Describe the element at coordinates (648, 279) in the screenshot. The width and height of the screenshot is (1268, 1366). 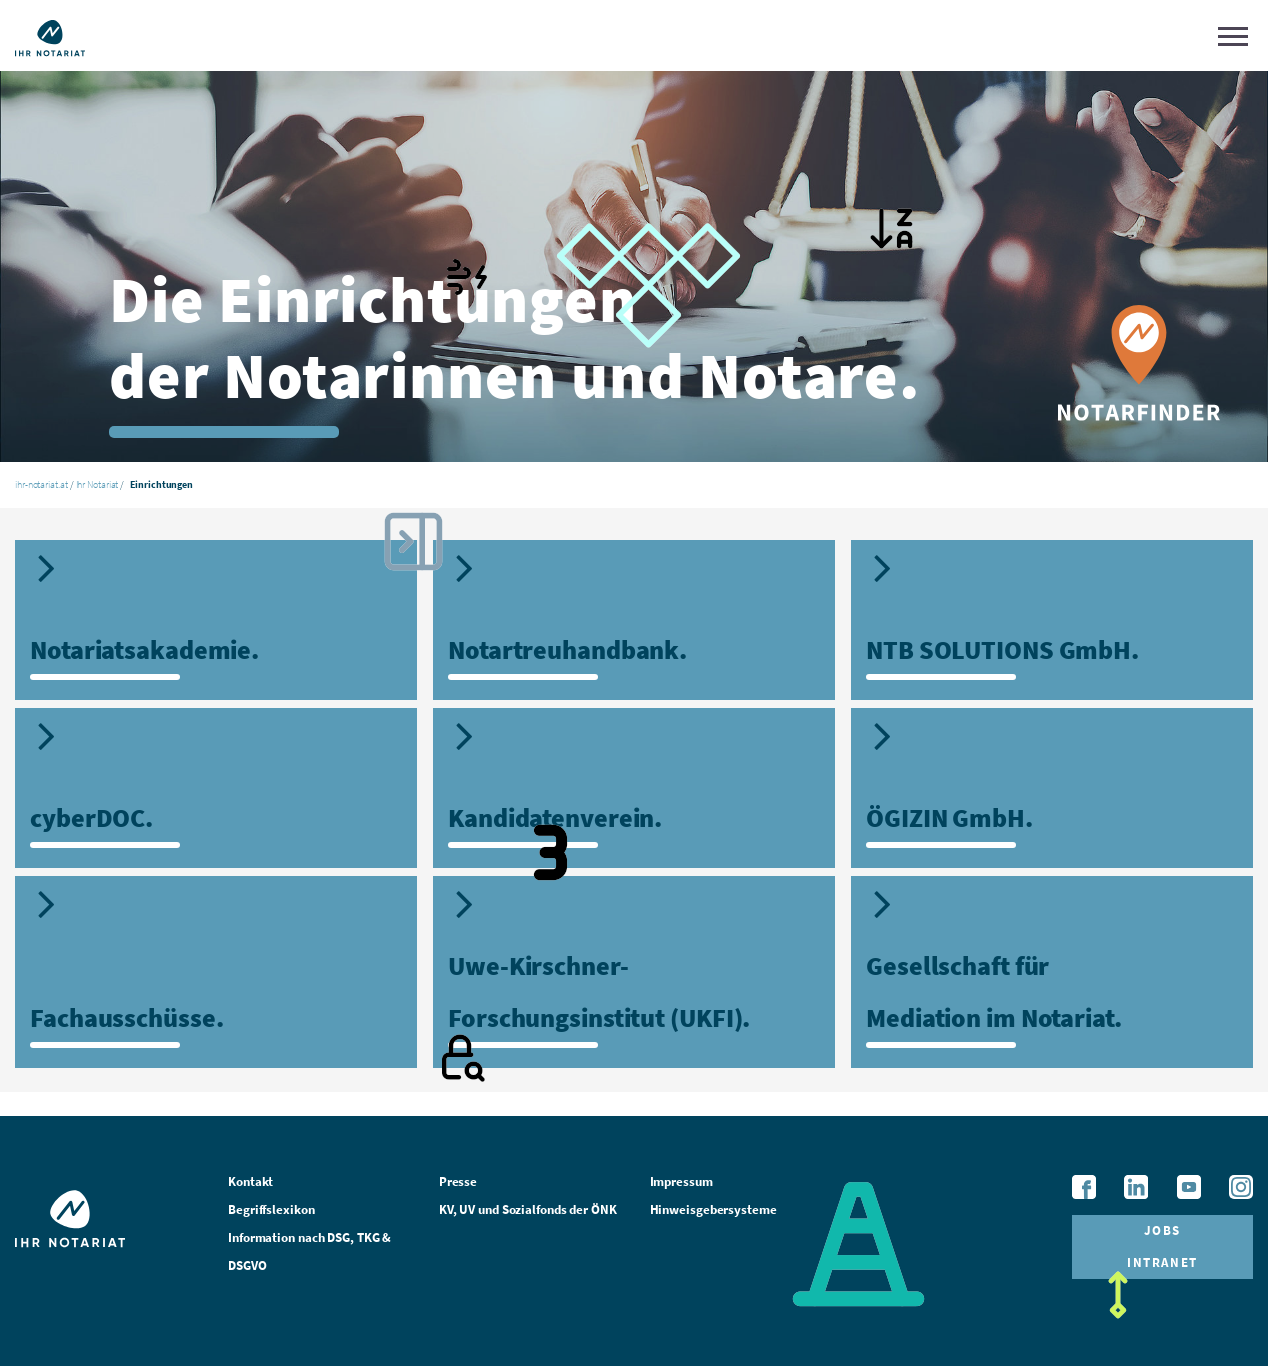
I see `open tidal music streaming app` at that location.